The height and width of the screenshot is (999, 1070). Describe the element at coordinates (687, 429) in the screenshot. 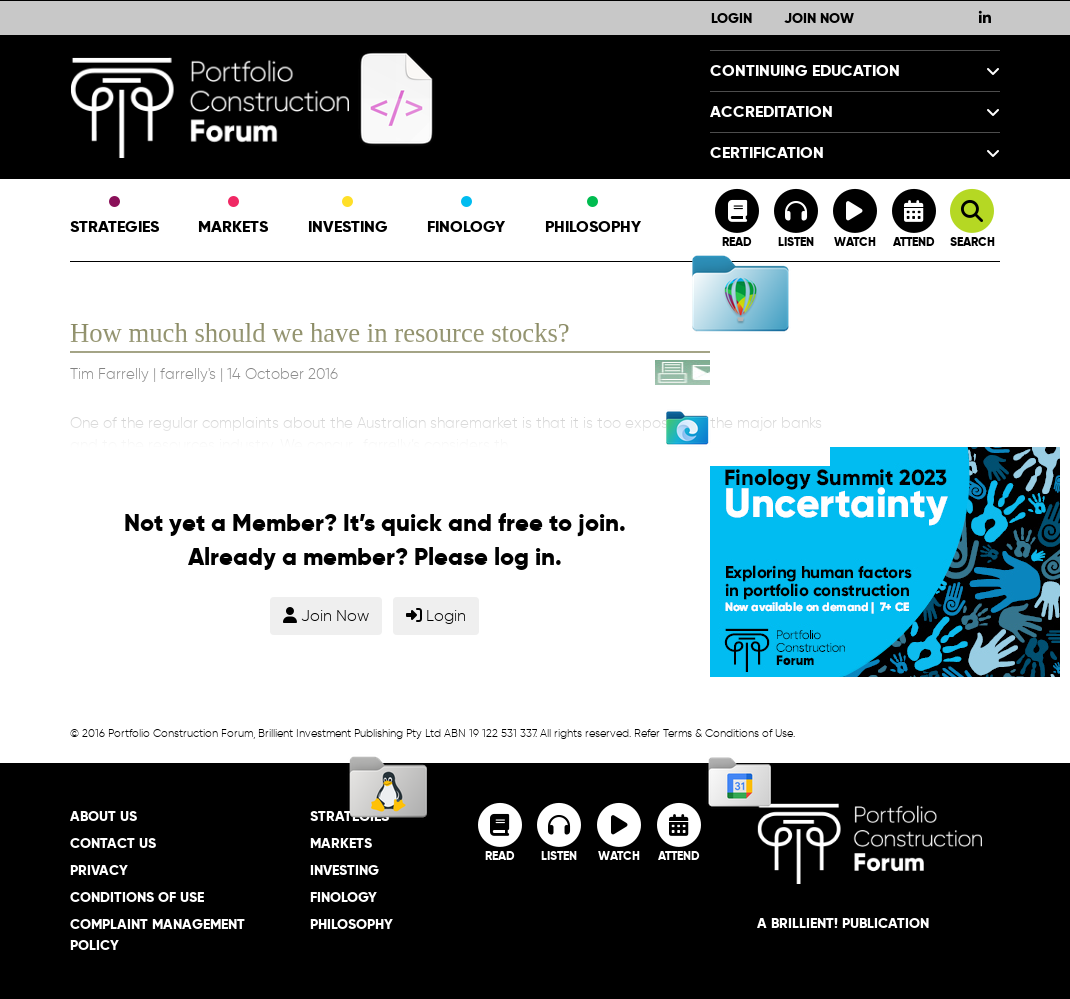

I see `open folder containing Microsoft Edge browser files` at that location.